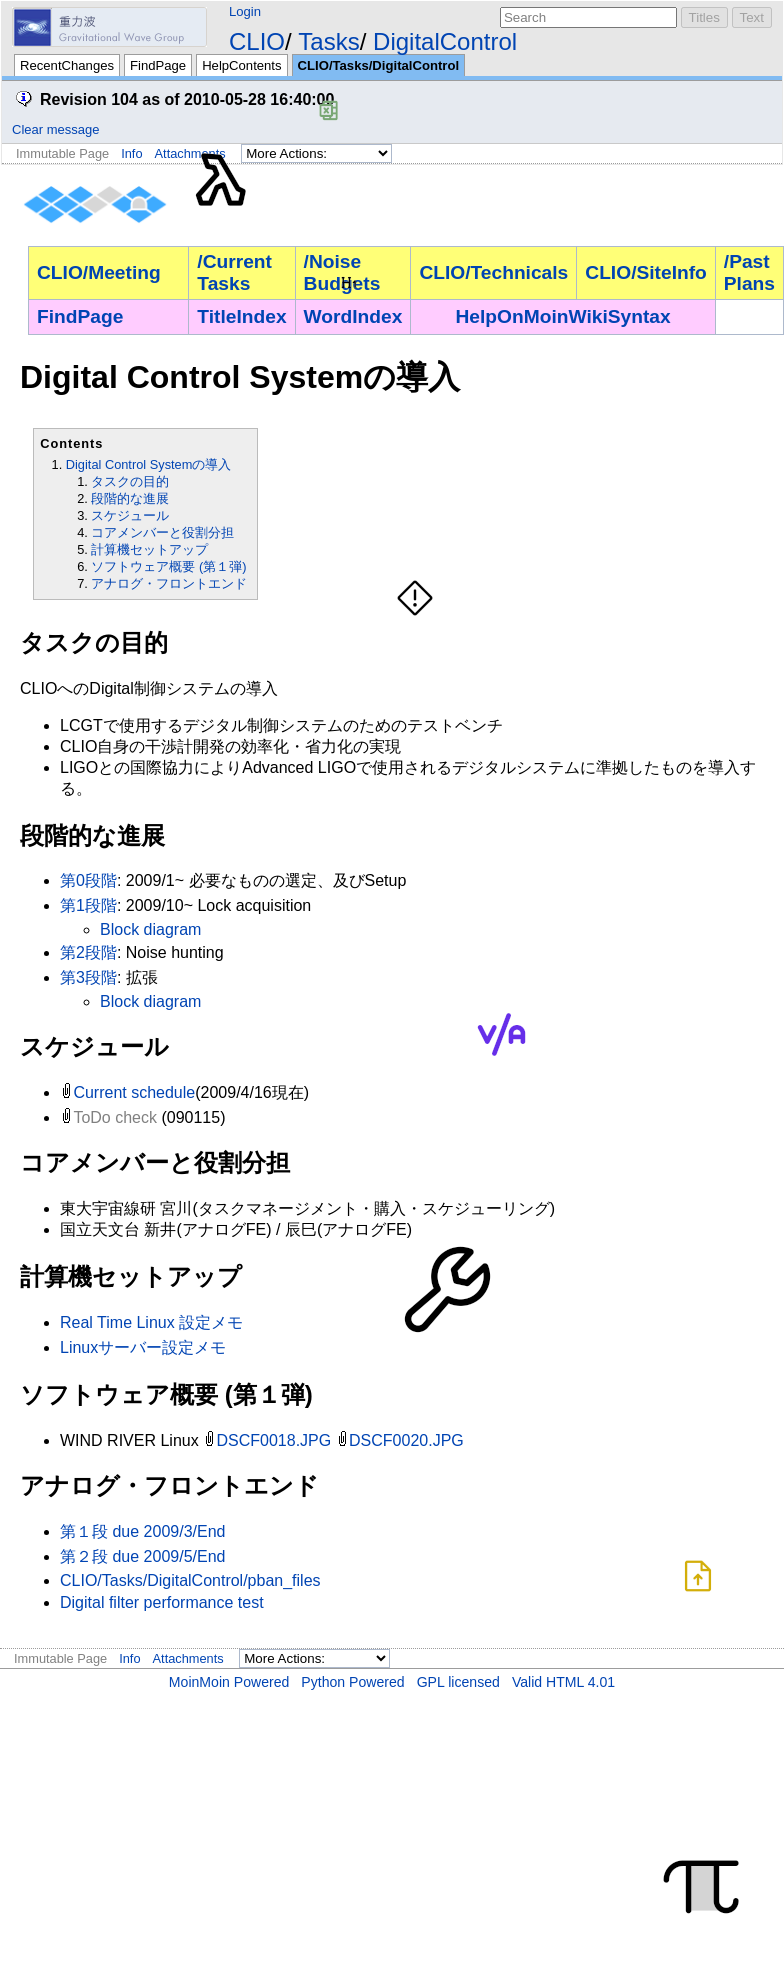  I want to click on access mathematical or scientific calculator functions, so click(702, 1885).